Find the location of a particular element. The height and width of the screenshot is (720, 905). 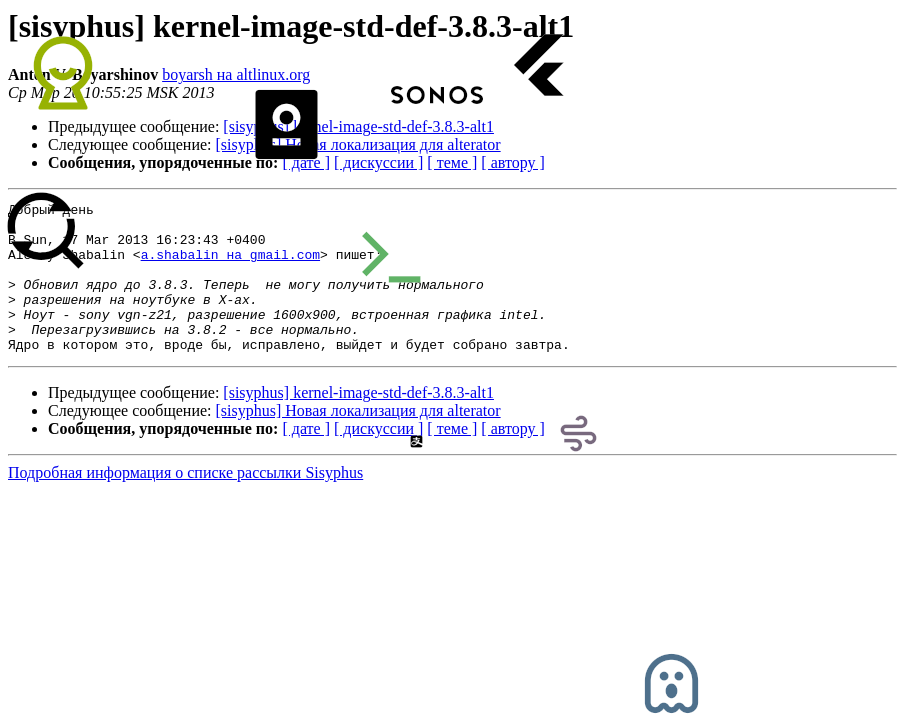

Flutter framework logo is located at coordinates (540, 65).